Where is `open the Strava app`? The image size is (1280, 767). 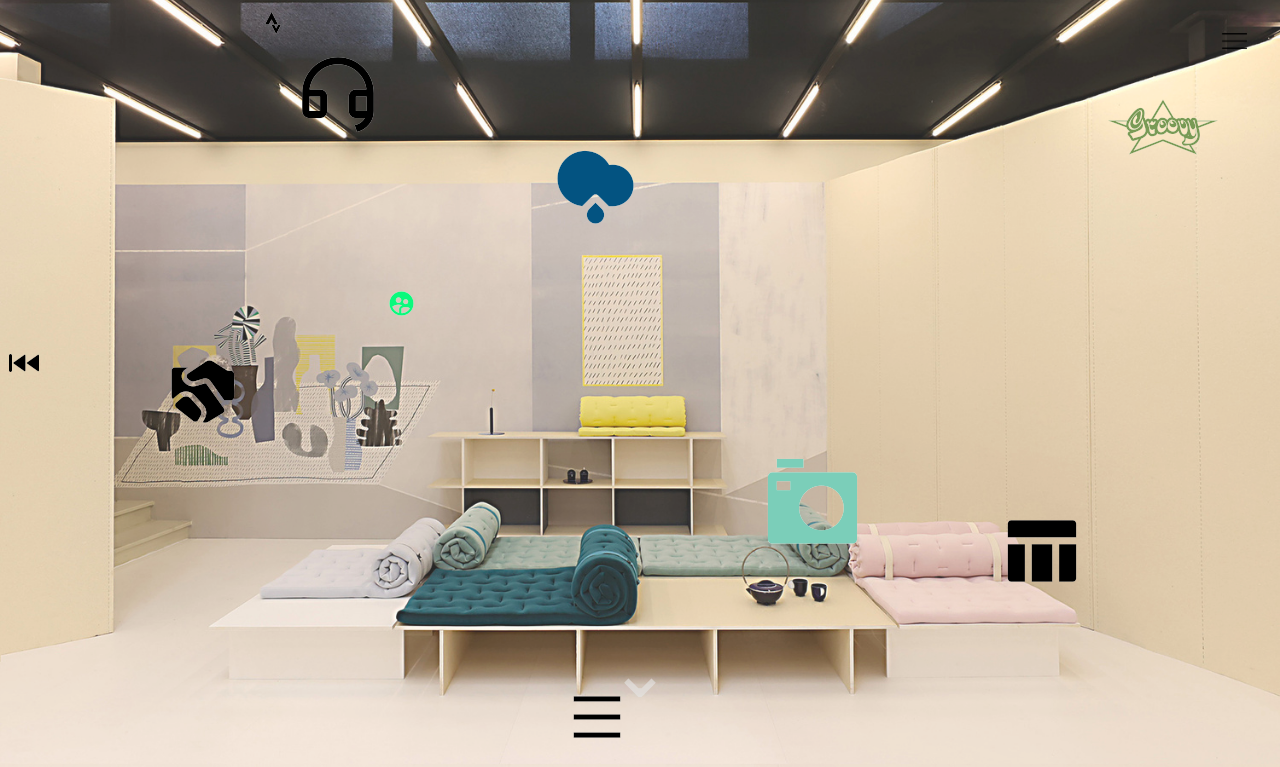 open the Strava app is located at coordinates (273, 23).